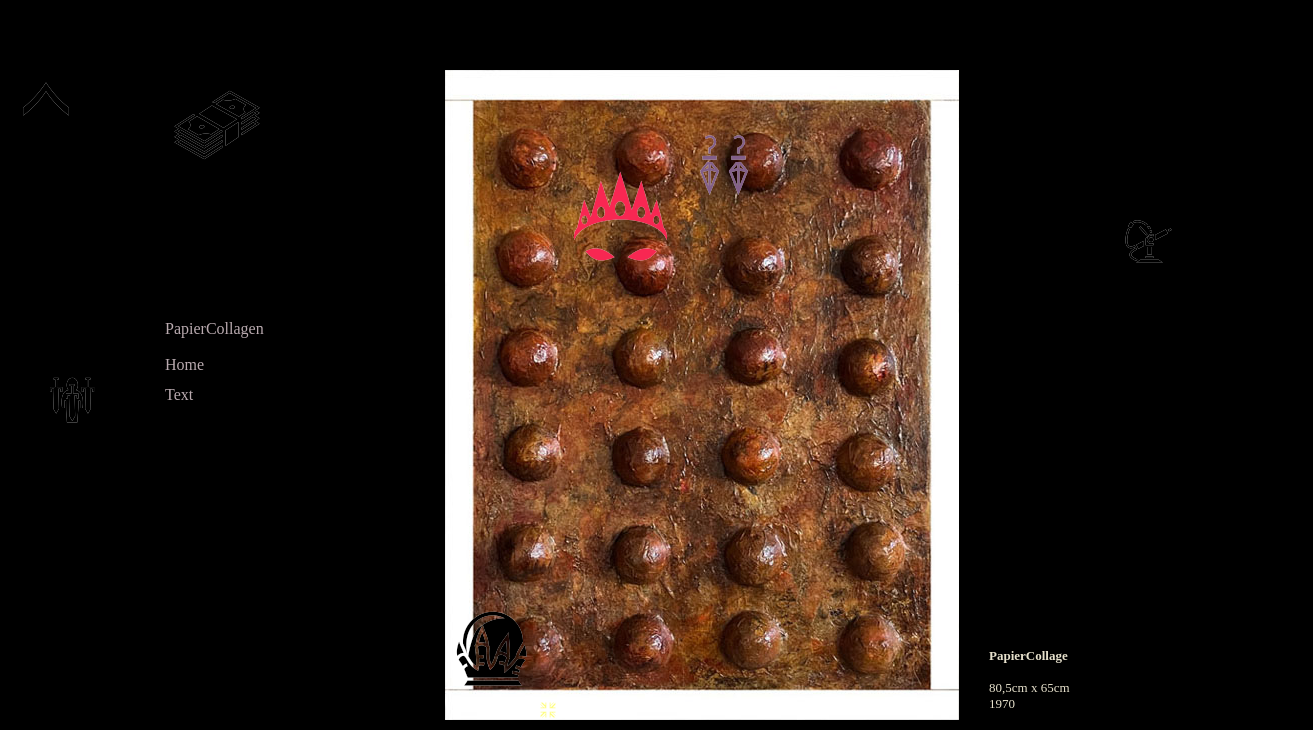 Image resolution: width=1313 pixels, height=730 pixels. I want to click on indicates premium or VIP membership status, so click(621, 219).